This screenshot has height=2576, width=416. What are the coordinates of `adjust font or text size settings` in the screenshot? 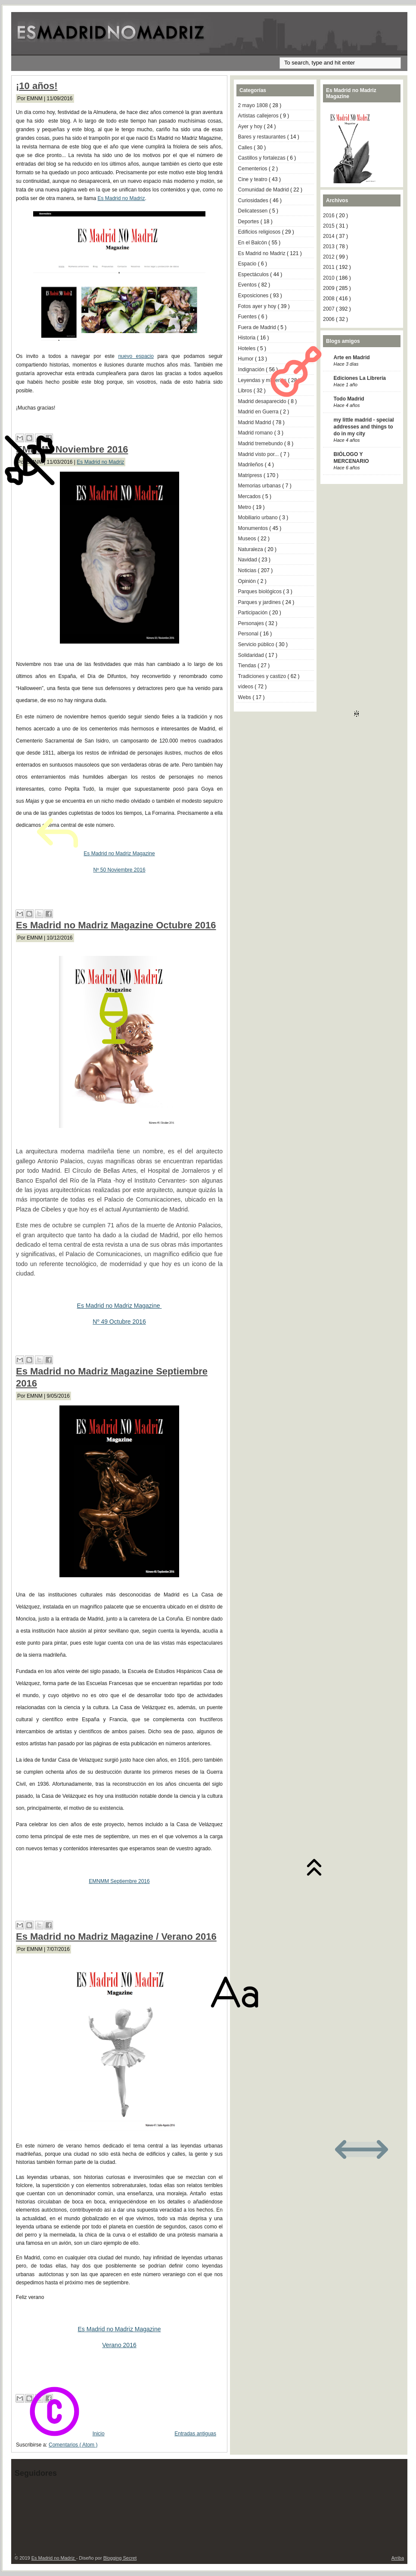 It's located at (235, 1993).